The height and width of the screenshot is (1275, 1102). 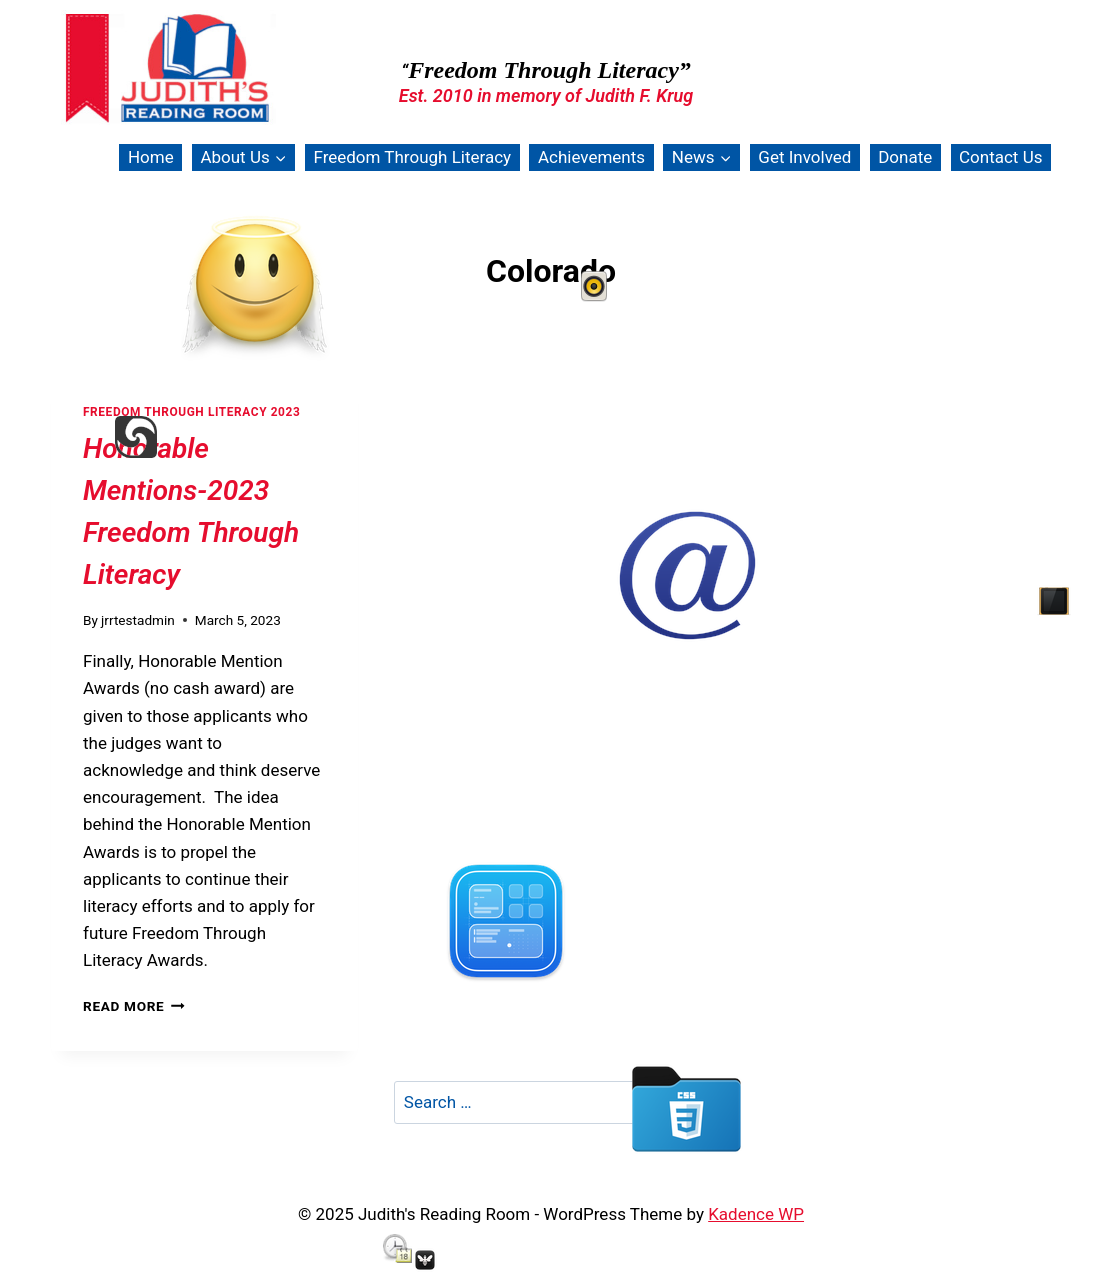 I want to click on access sound and audio settings, so click(x=594, y=286).